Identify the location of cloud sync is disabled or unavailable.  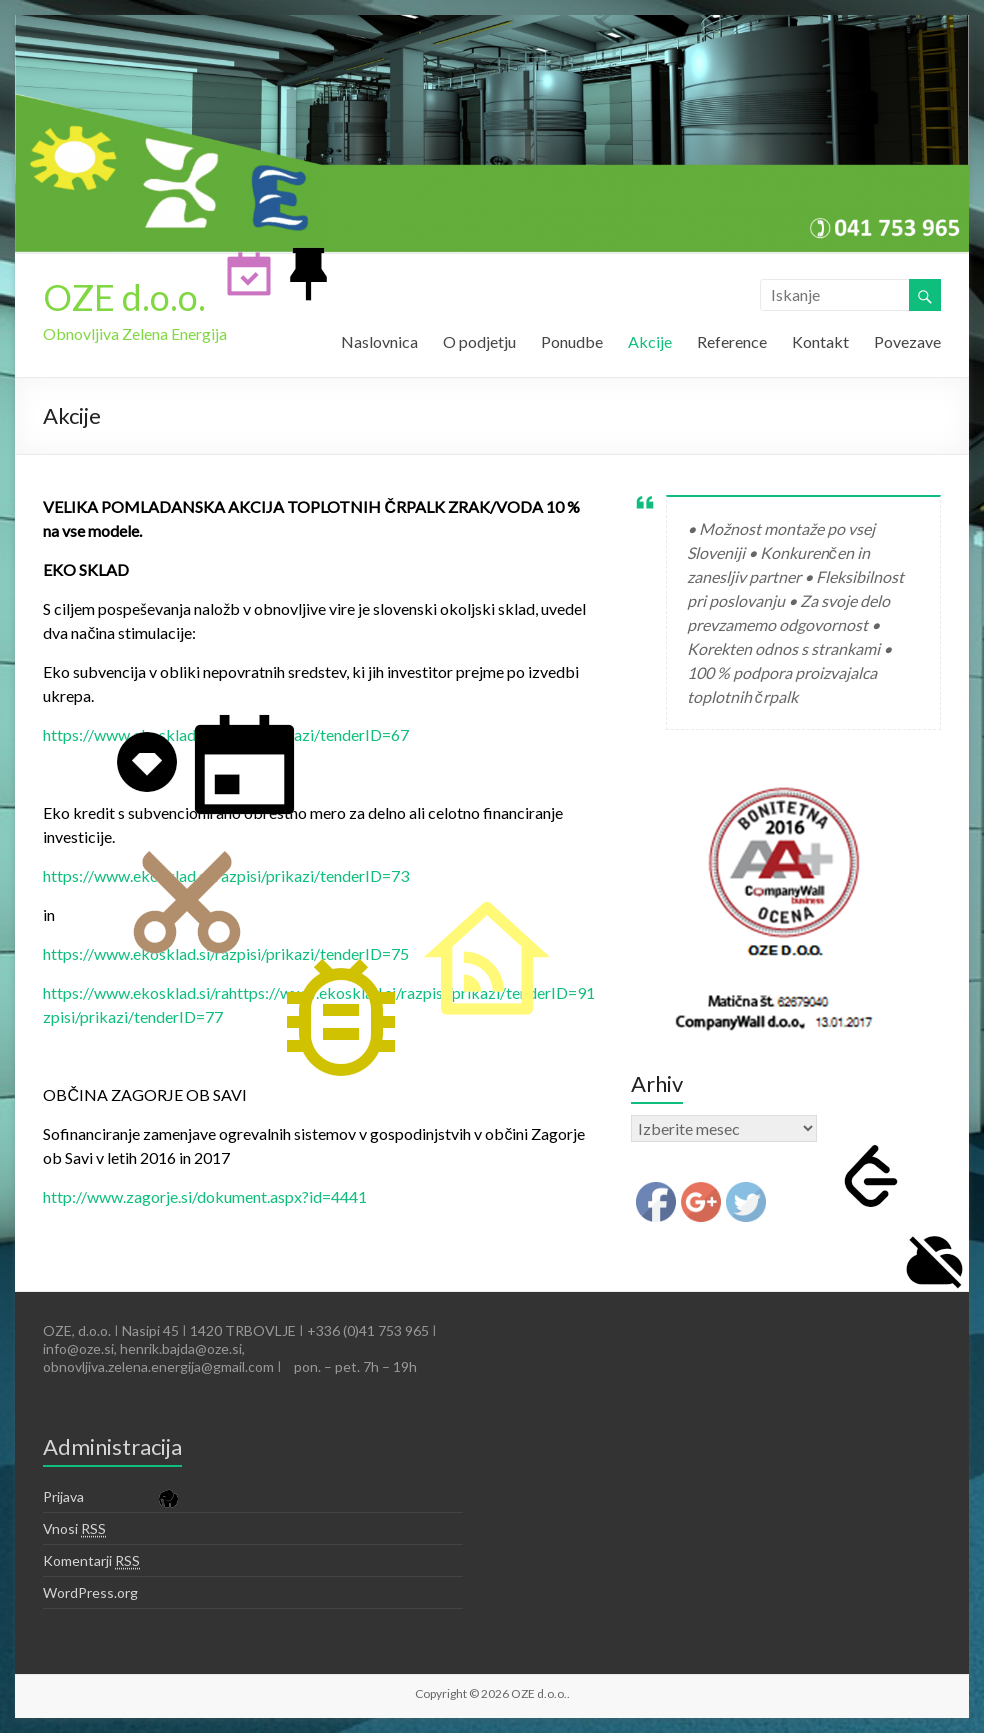
(934, 1261).